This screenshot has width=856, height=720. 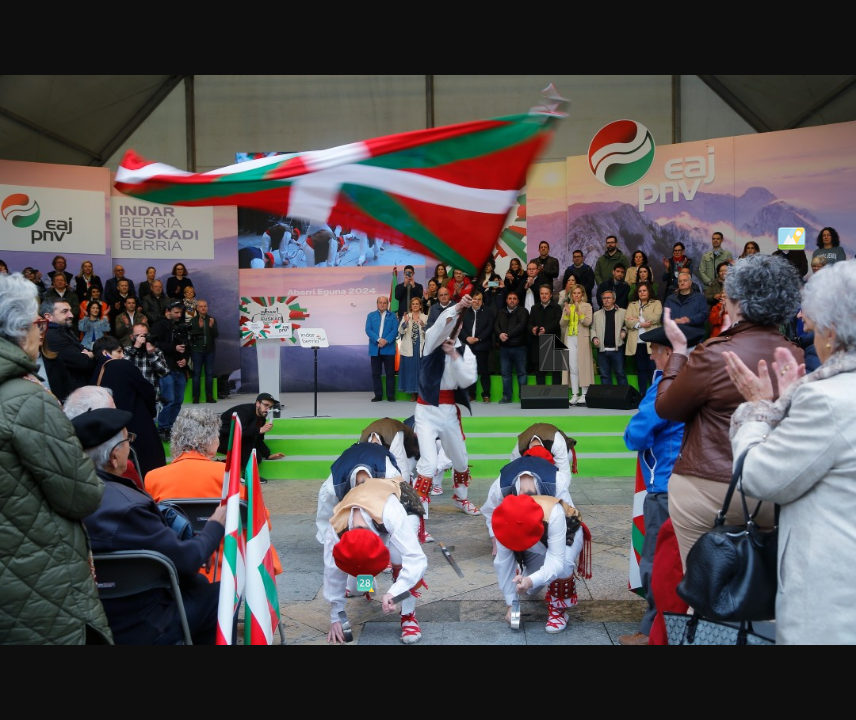 What do you see at coordinates (791, 238) in the screenshot?
I see `open graphics or image editing applications` at bounding box center [791, 238].